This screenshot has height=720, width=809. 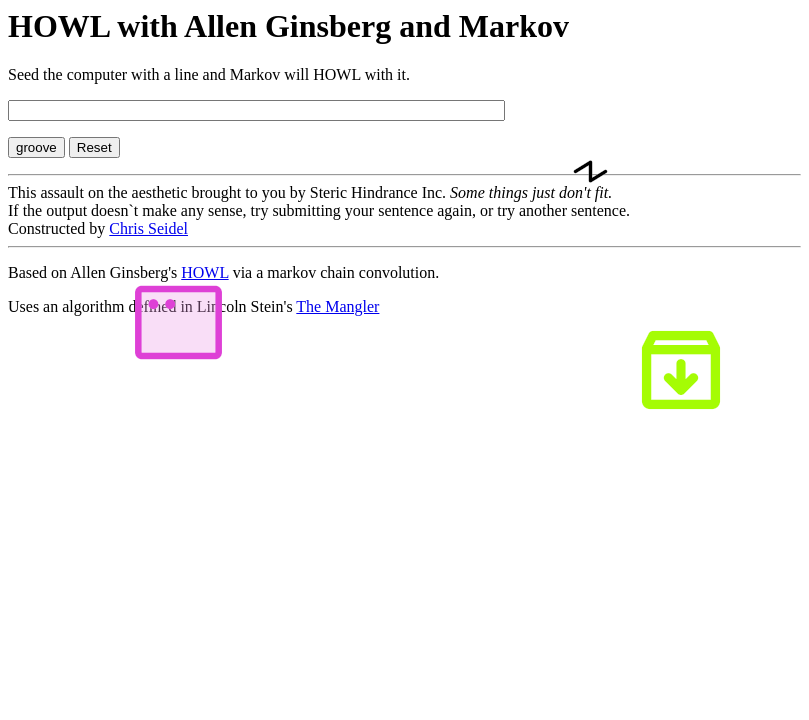 What do you see at coordinates (590, 171) in the screenshot?
I see `select sawtooth waveform in audio synthesizer` at bounding box center [590, 171].